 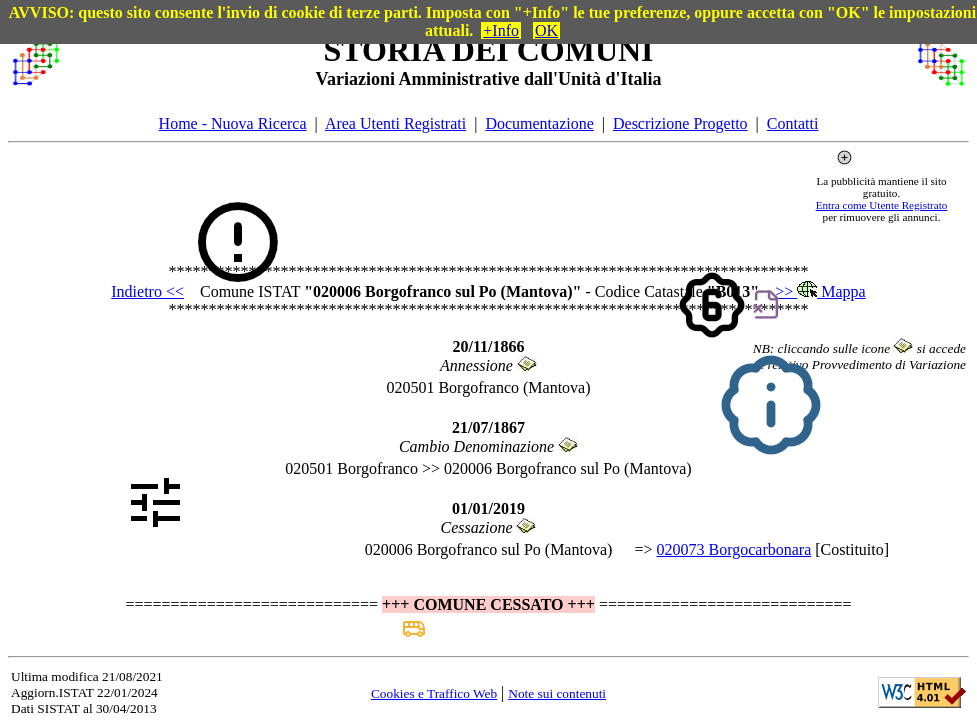 What do you see at coordinates (414, 629) in the screenshot?
I see `view public transit options` at bounding box center [414, 629].